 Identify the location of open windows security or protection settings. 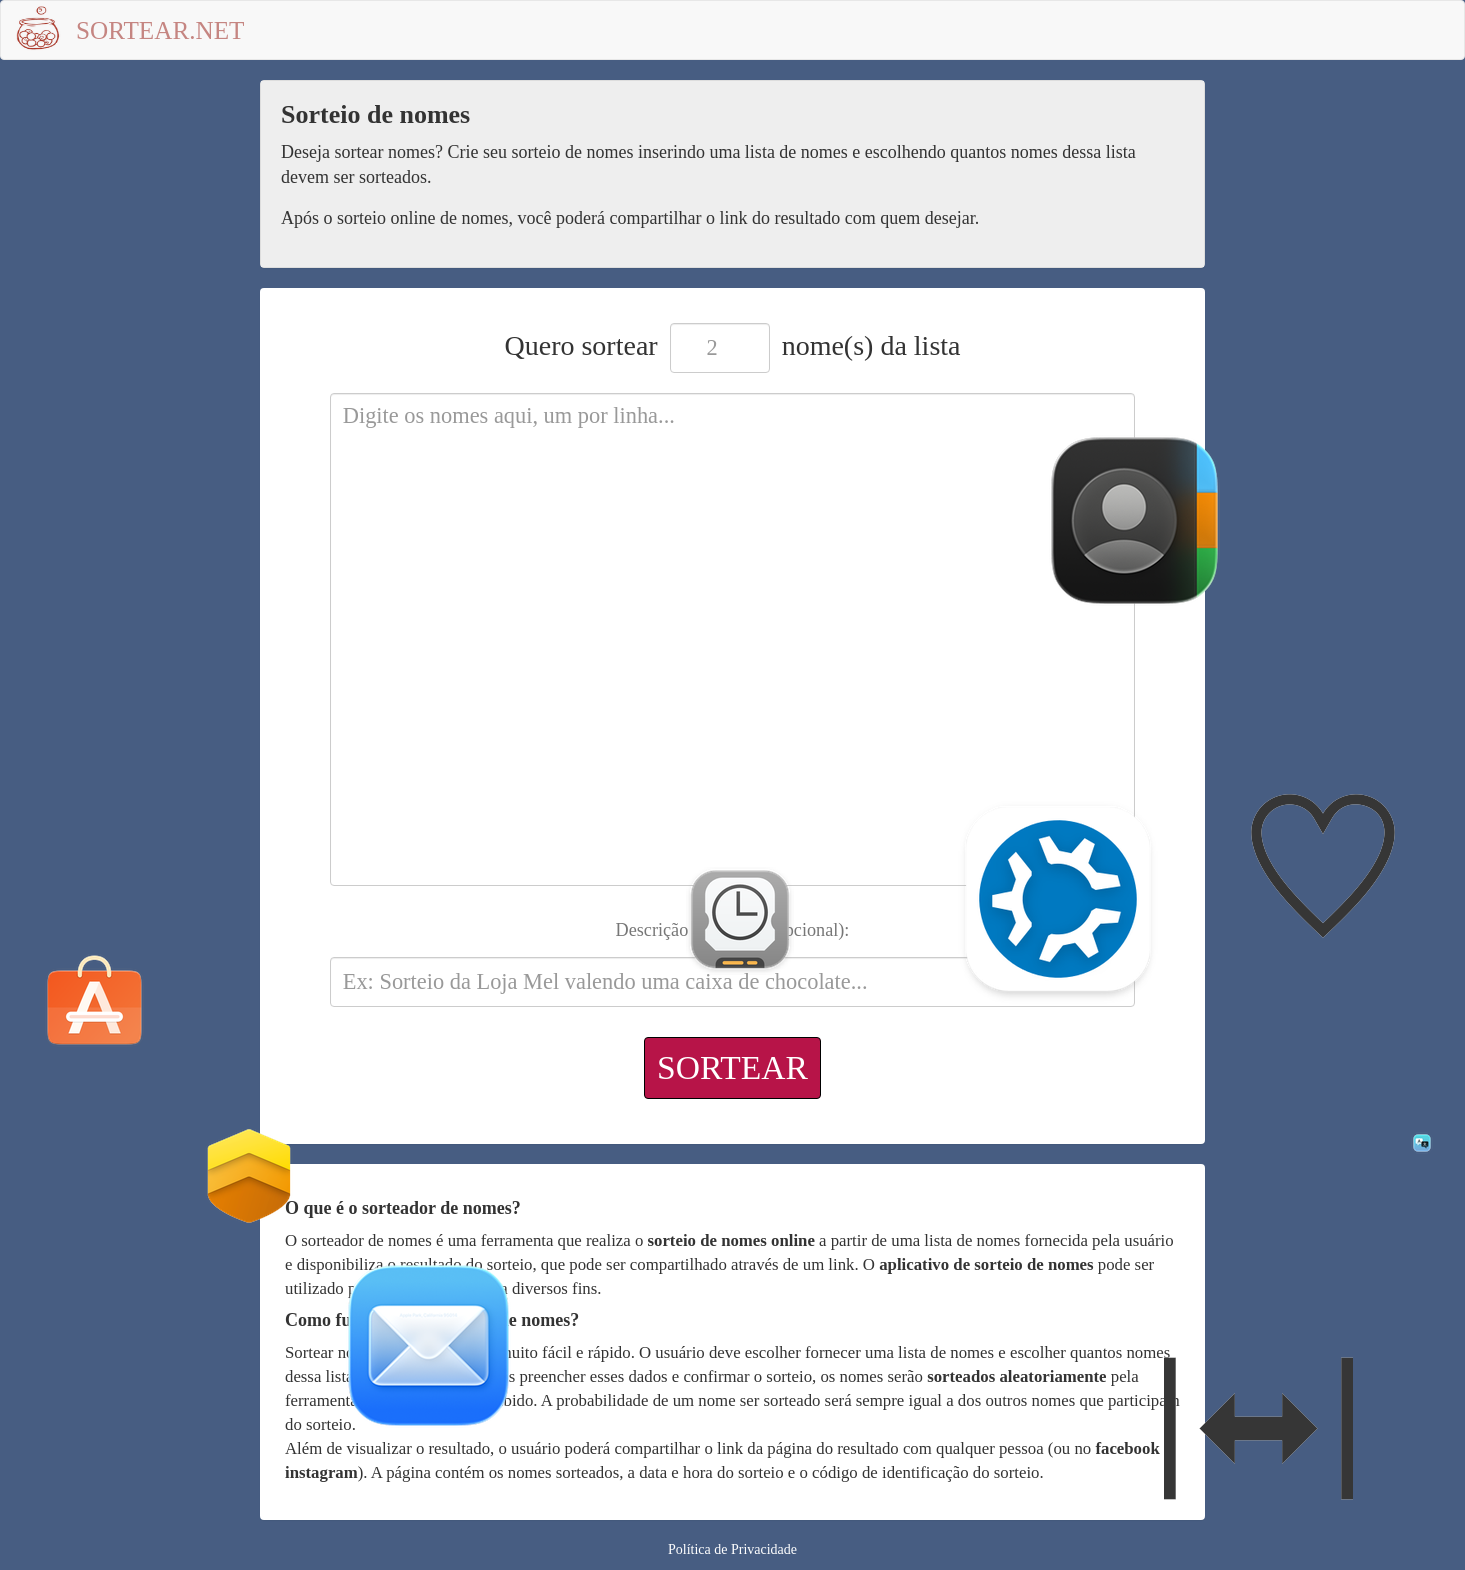
(249, 1176).